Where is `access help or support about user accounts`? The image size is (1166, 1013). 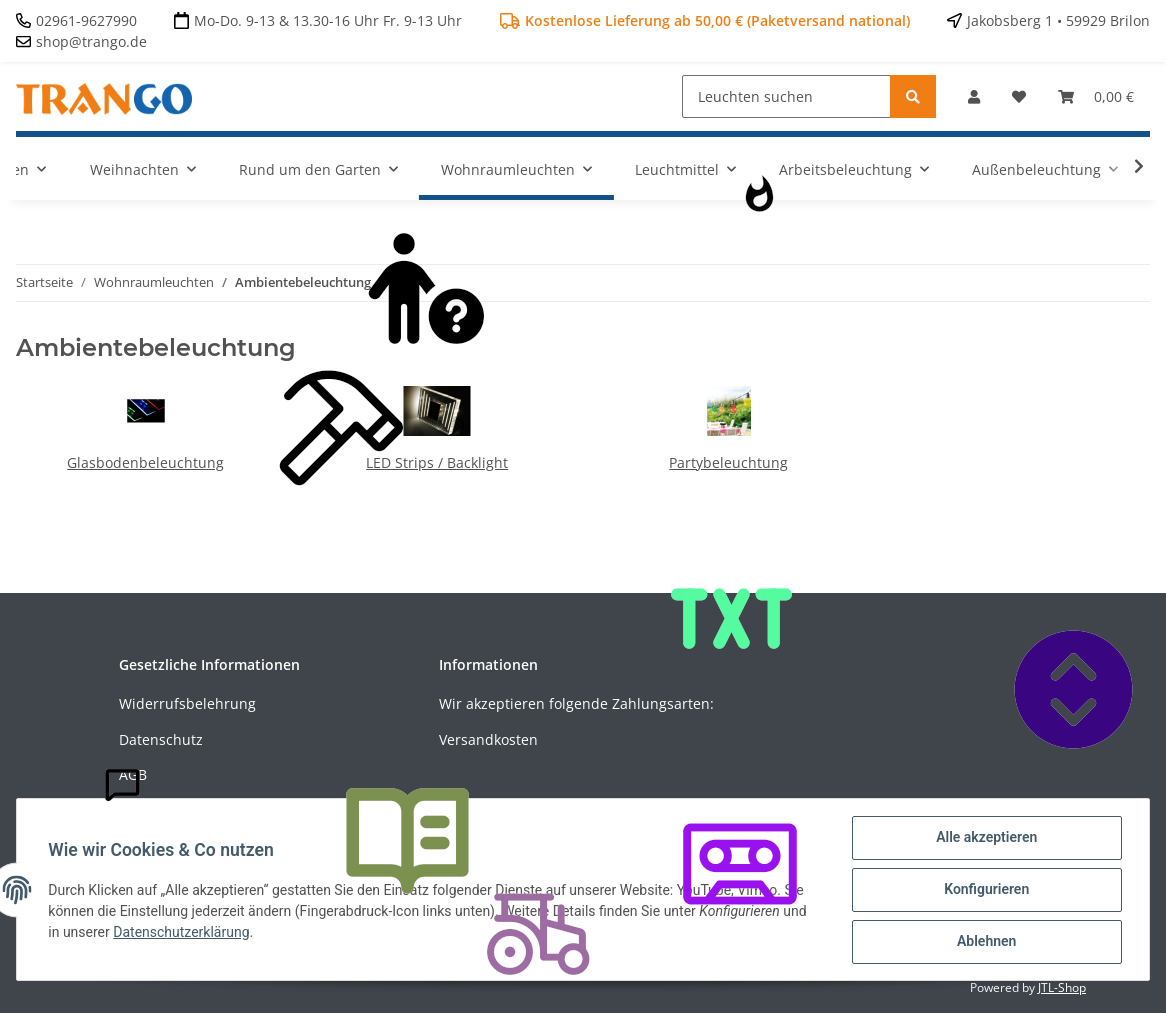 access help or support about user accounts is located at coordinates (422, 288).